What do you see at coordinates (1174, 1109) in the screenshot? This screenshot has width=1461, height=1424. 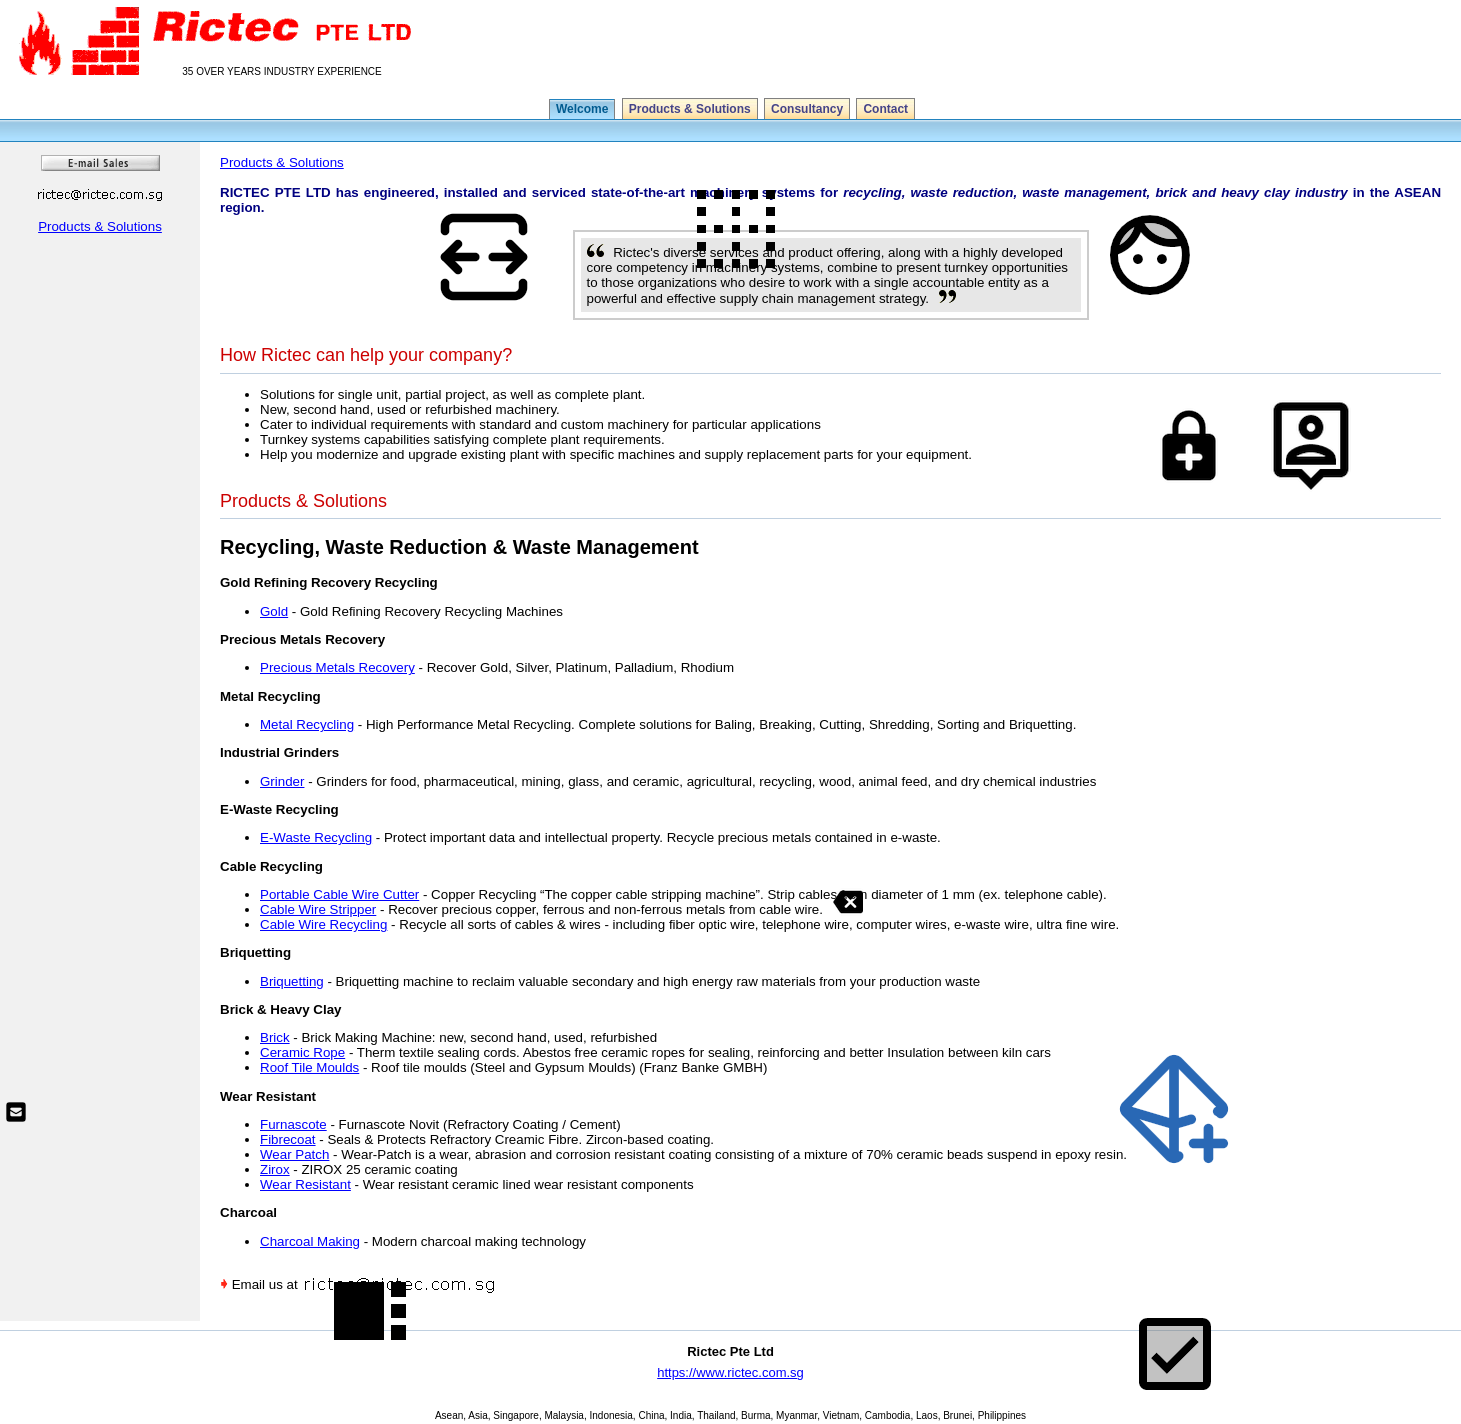 I see `add a new 3D object or shape` at bounding box center [1174, 1109].